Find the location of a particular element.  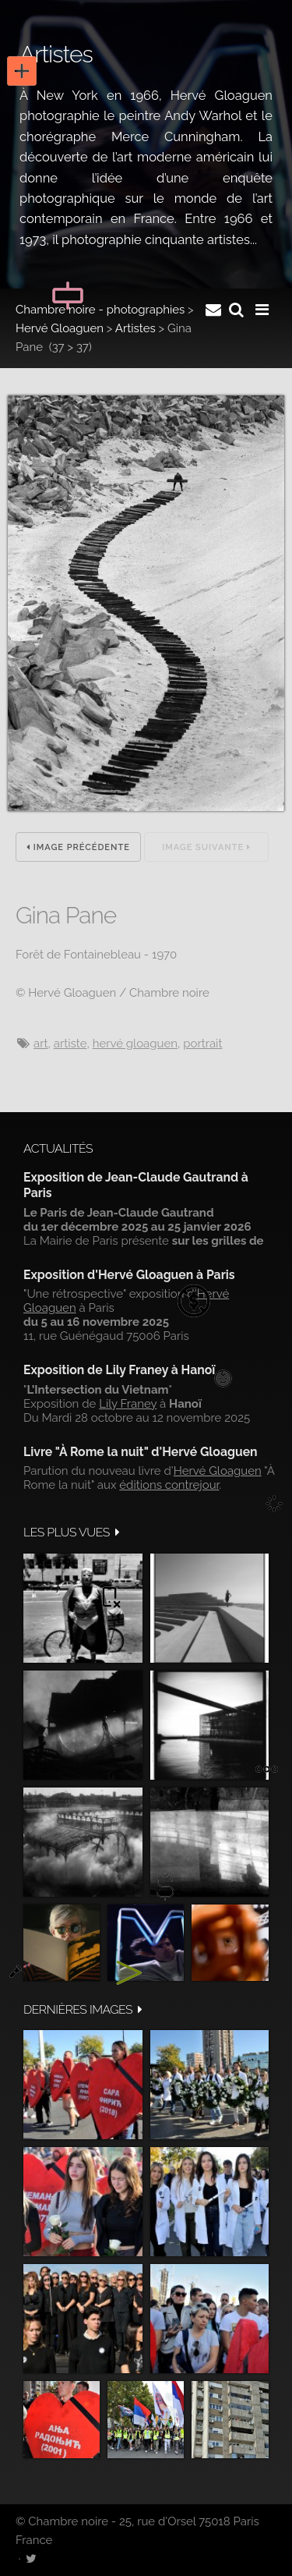

navigate to the next item is located at coordinates (127, 1972).